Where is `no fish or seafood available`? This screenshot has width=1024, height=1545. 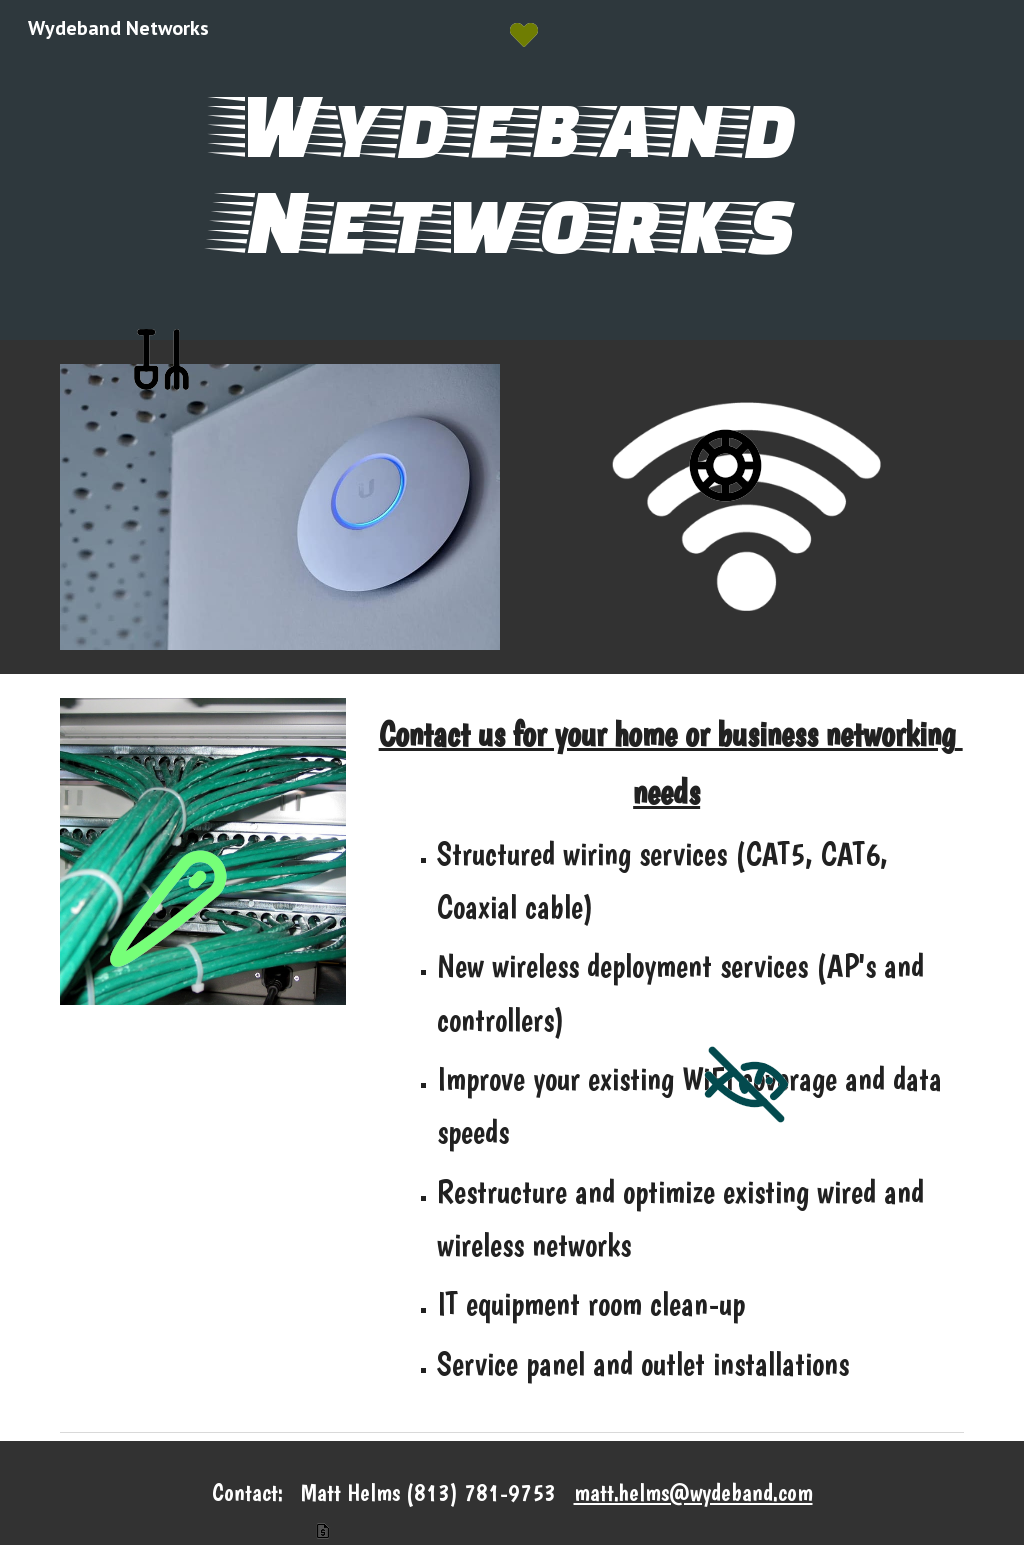 no fish or seafood available is located at coordinates (746, 1084).